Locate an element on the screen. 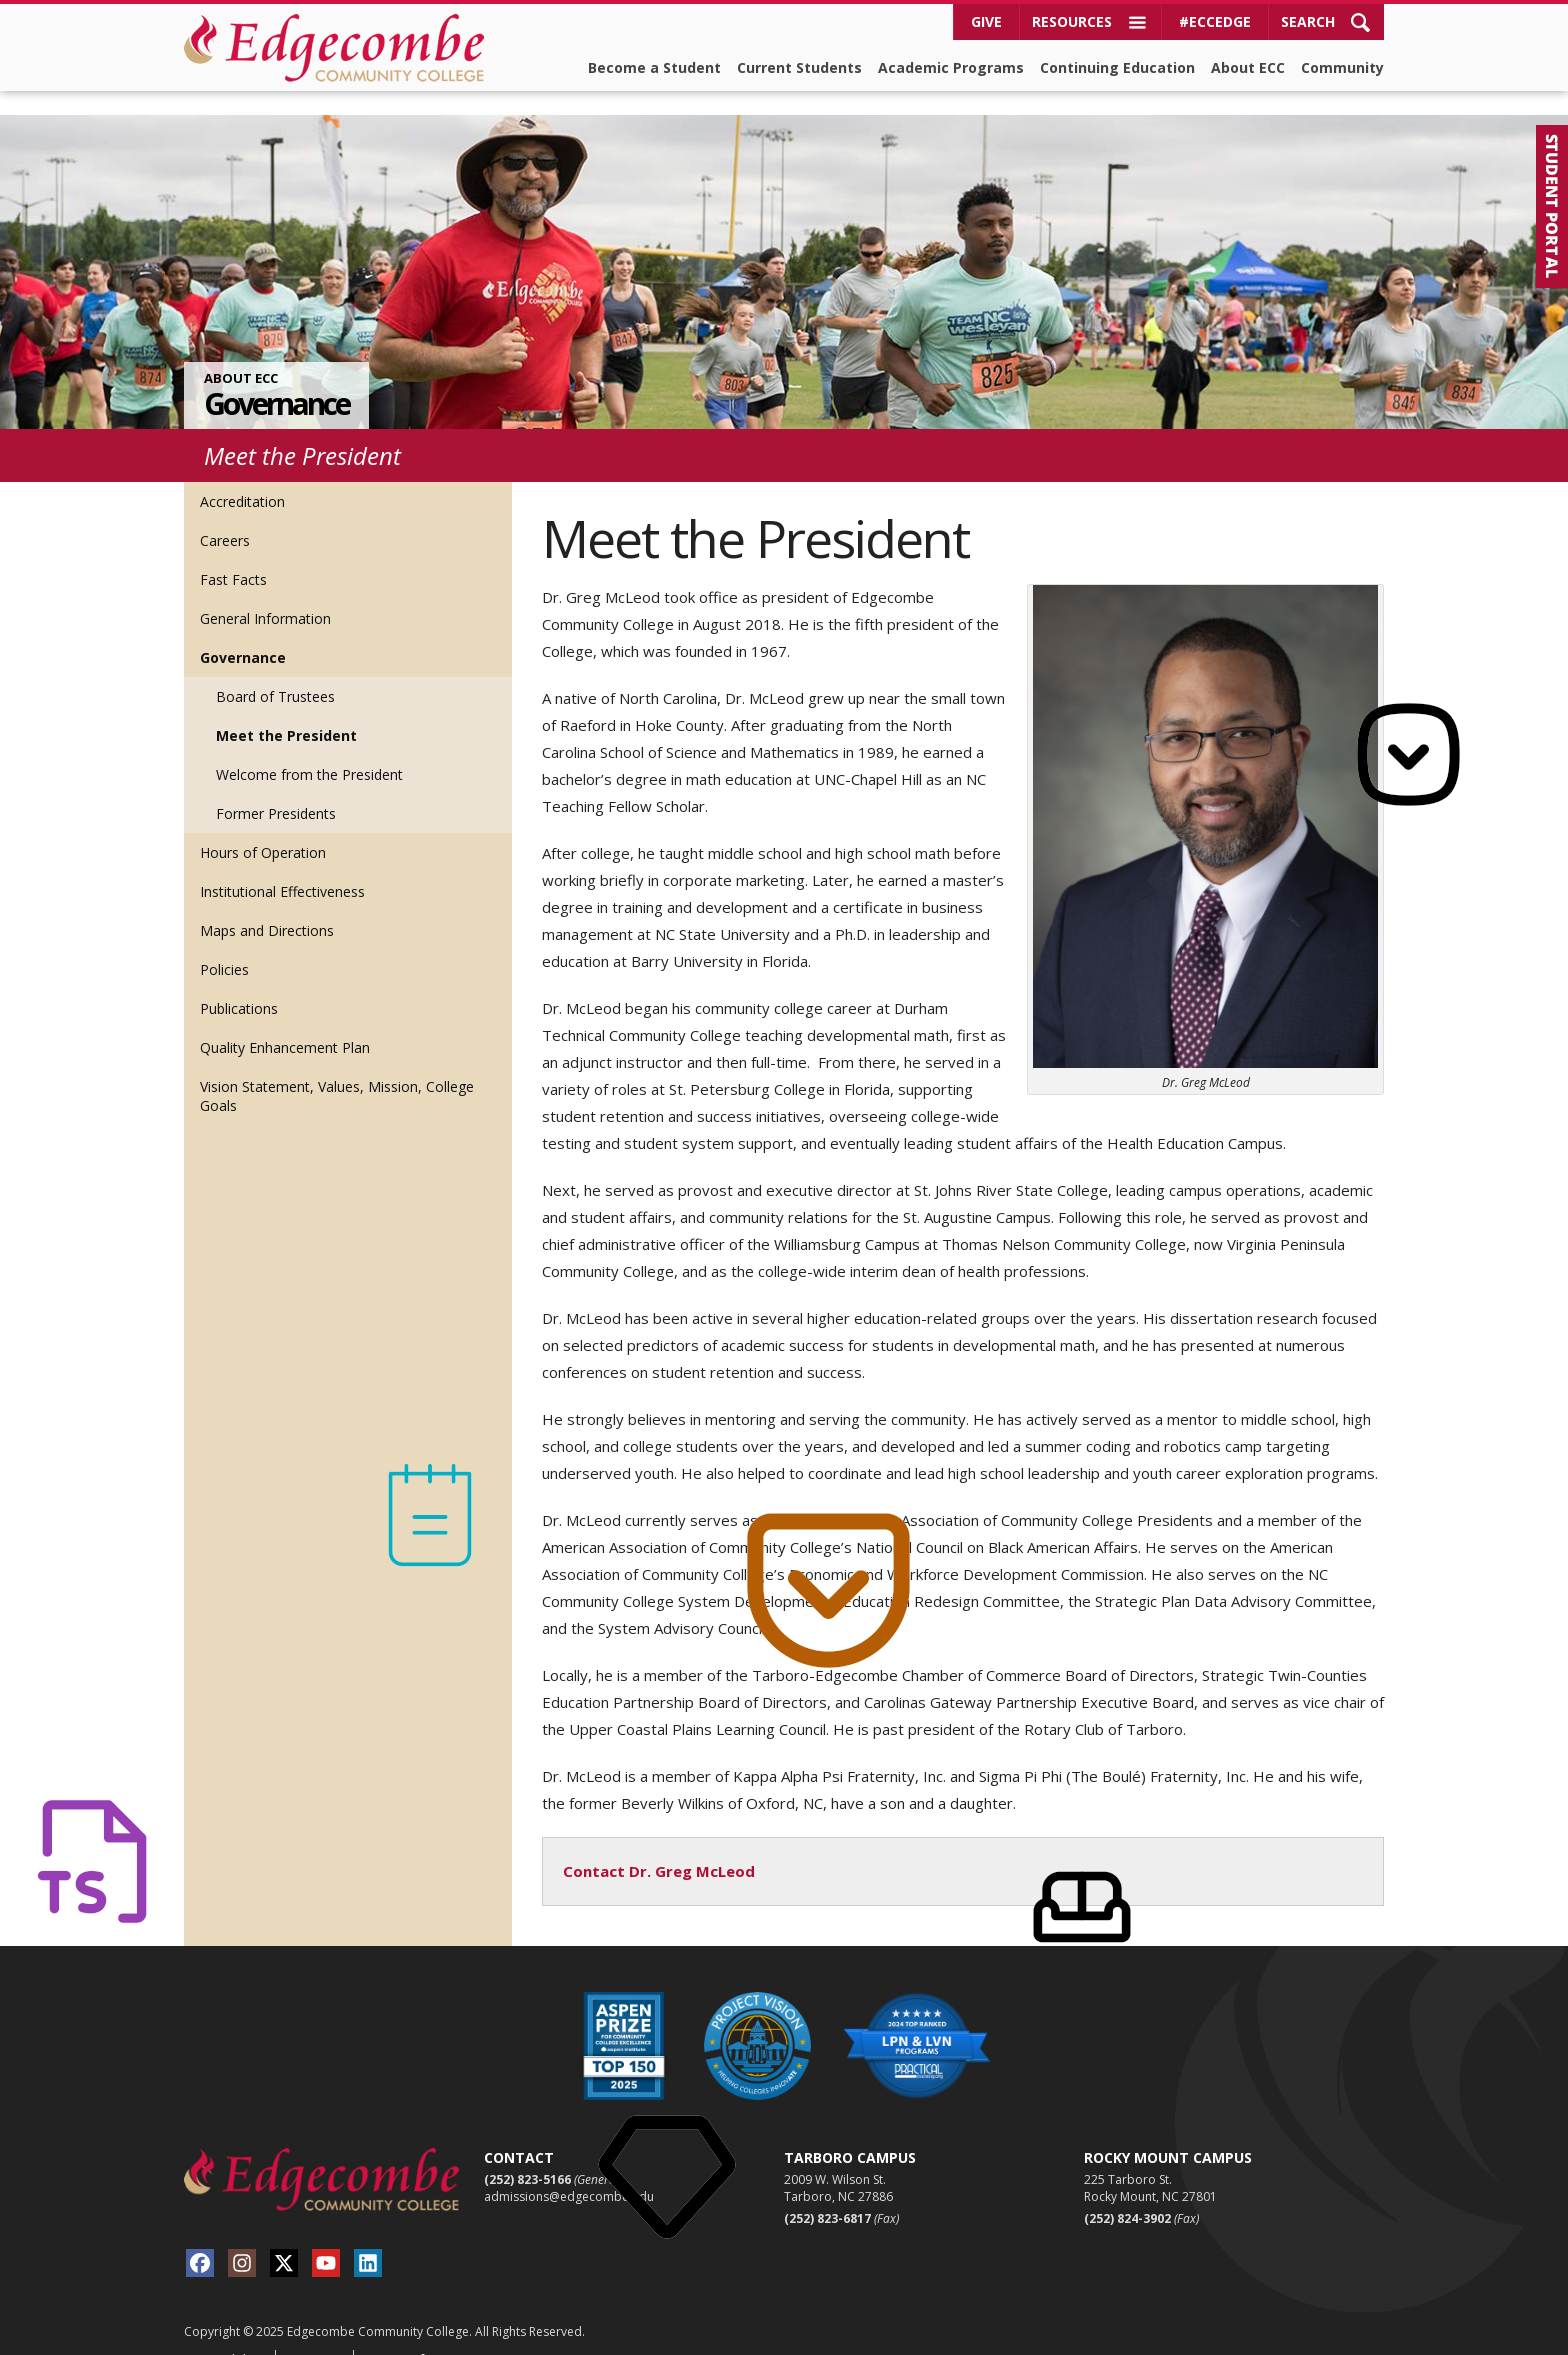 The height and width of the screenshot is (2355, 1568). open Sketch design app is located at coordinates (667, 2177).